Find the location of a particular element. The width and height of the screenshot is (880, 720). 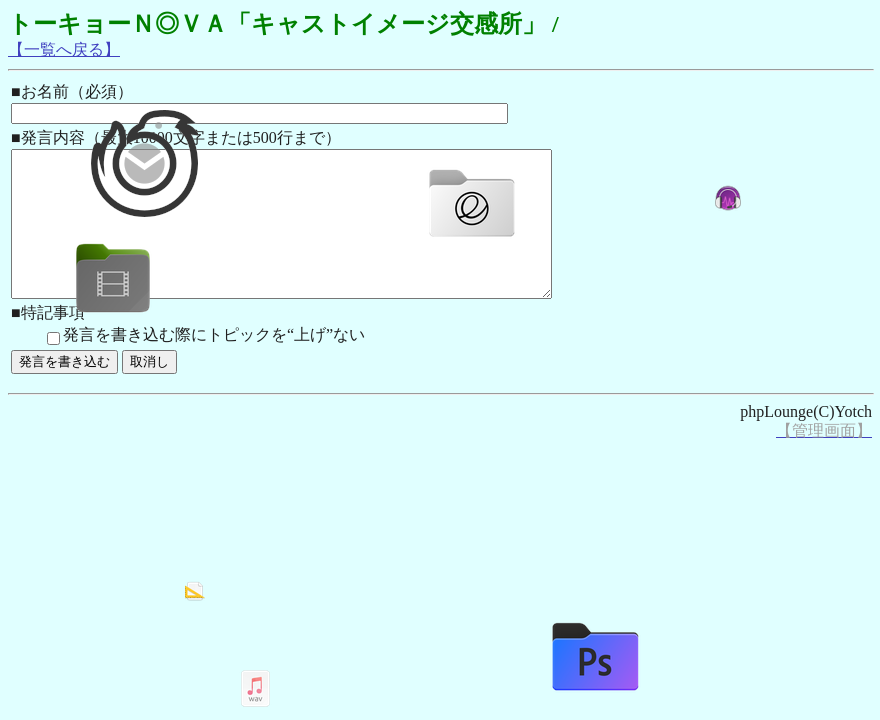

audio headset device connected is located at coordinates (728, 198).